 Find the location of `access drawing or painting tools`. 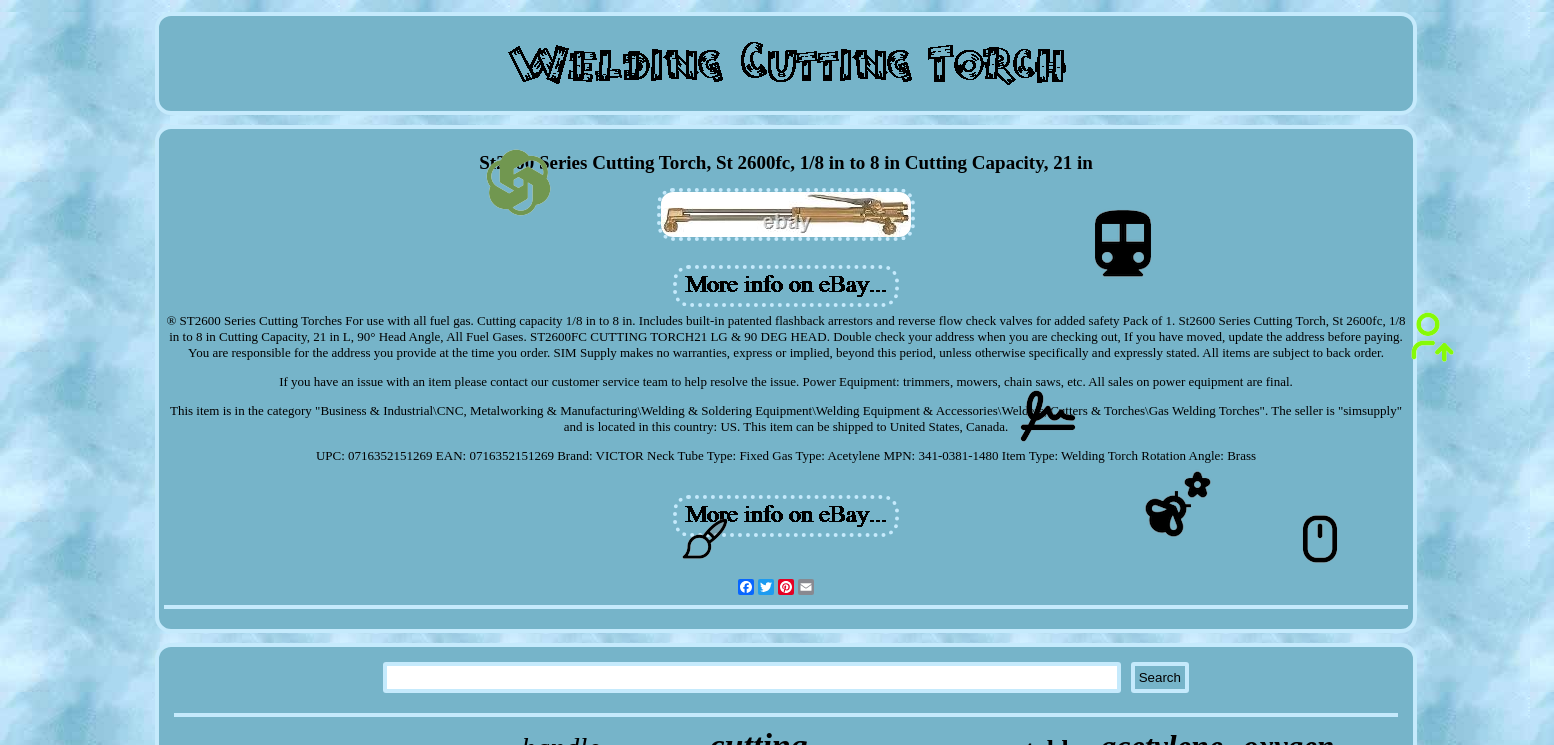

access drawing or painting tools is located at coordinates (706, 539).